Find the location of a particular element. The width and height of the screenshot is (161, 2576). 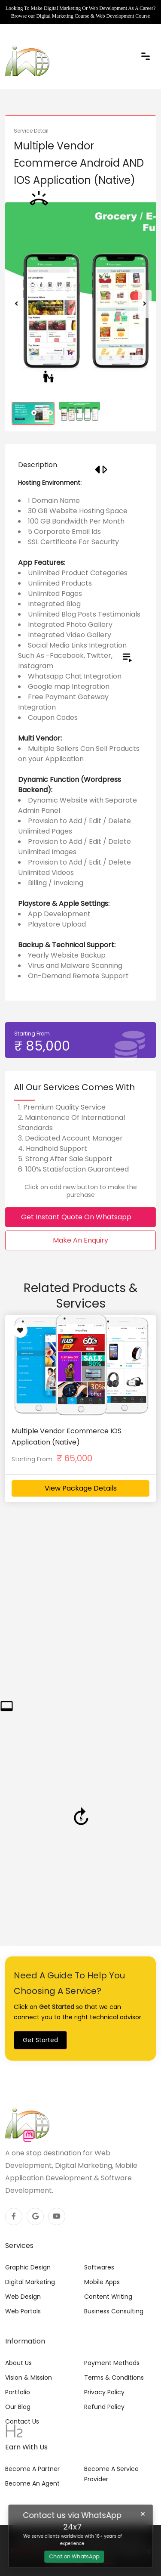

skip forward 5 seconds in media playback is located at coordinates (81, 1817).